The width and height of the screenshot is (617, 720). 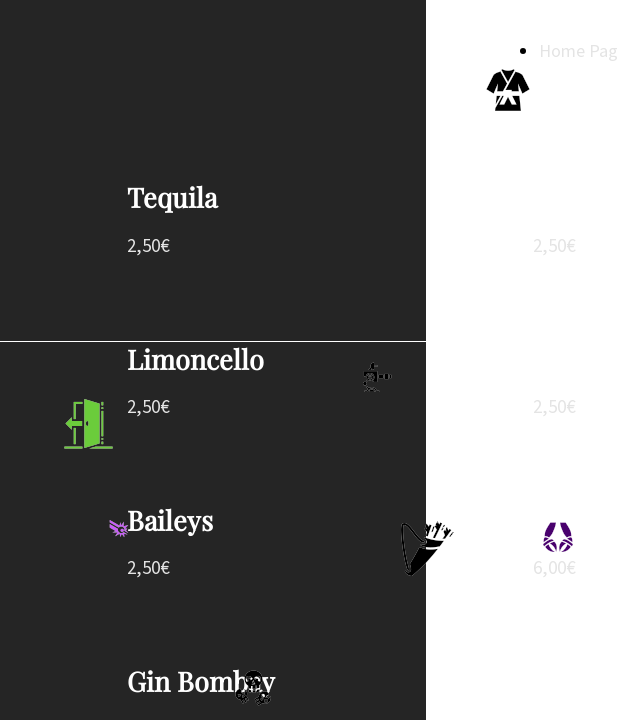 What do you see at coordinates (508, 90) in the screenshot?
I see `select traditional Japanese clothing item` at bounding box center [508, 90].